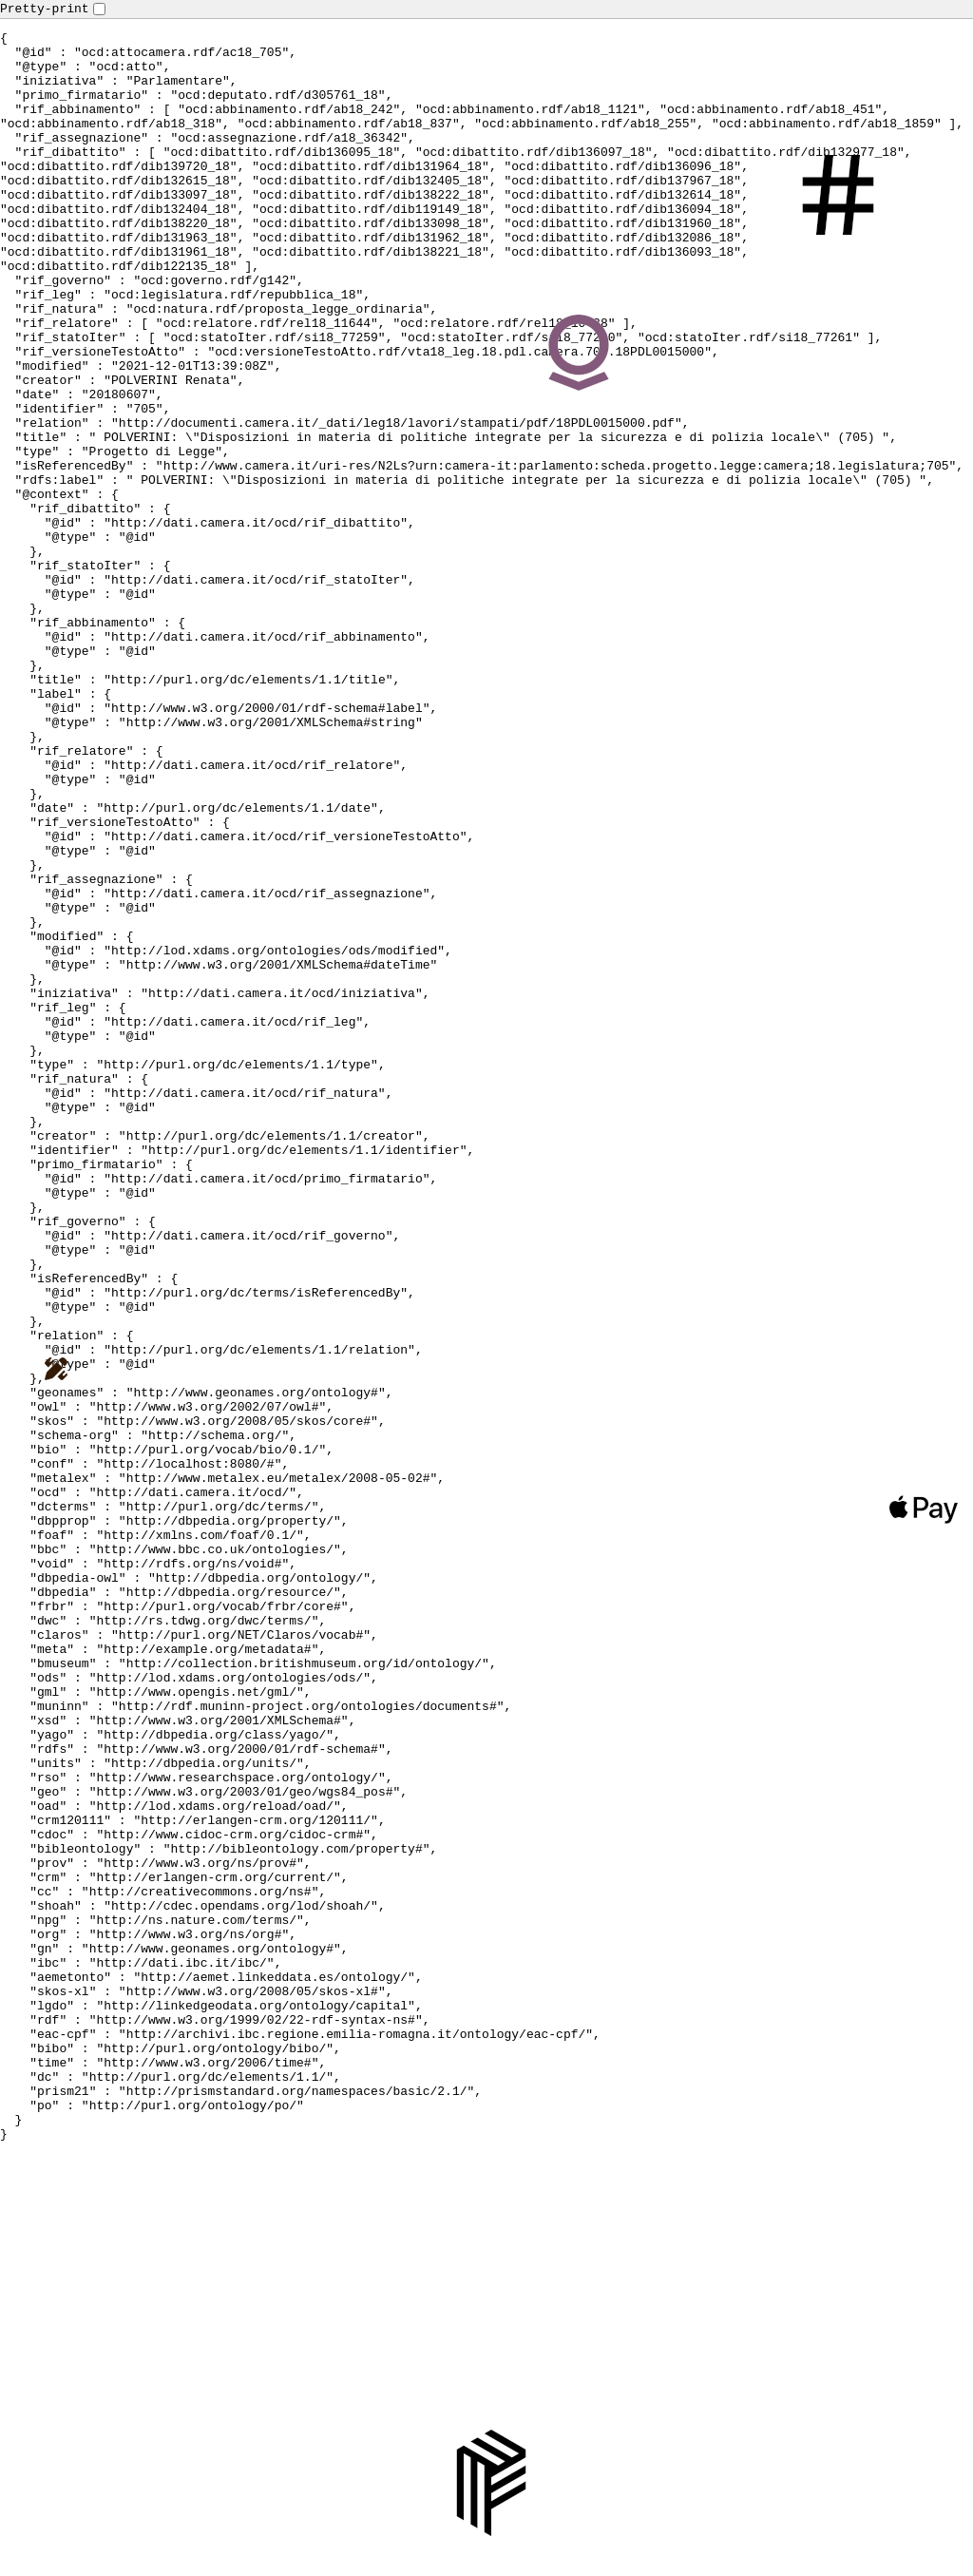 This screenshot has height=2576, width=973. Describe the element at coordinates (579, 353) in the screenshot. I see `palantir technologies company logo` at that location.